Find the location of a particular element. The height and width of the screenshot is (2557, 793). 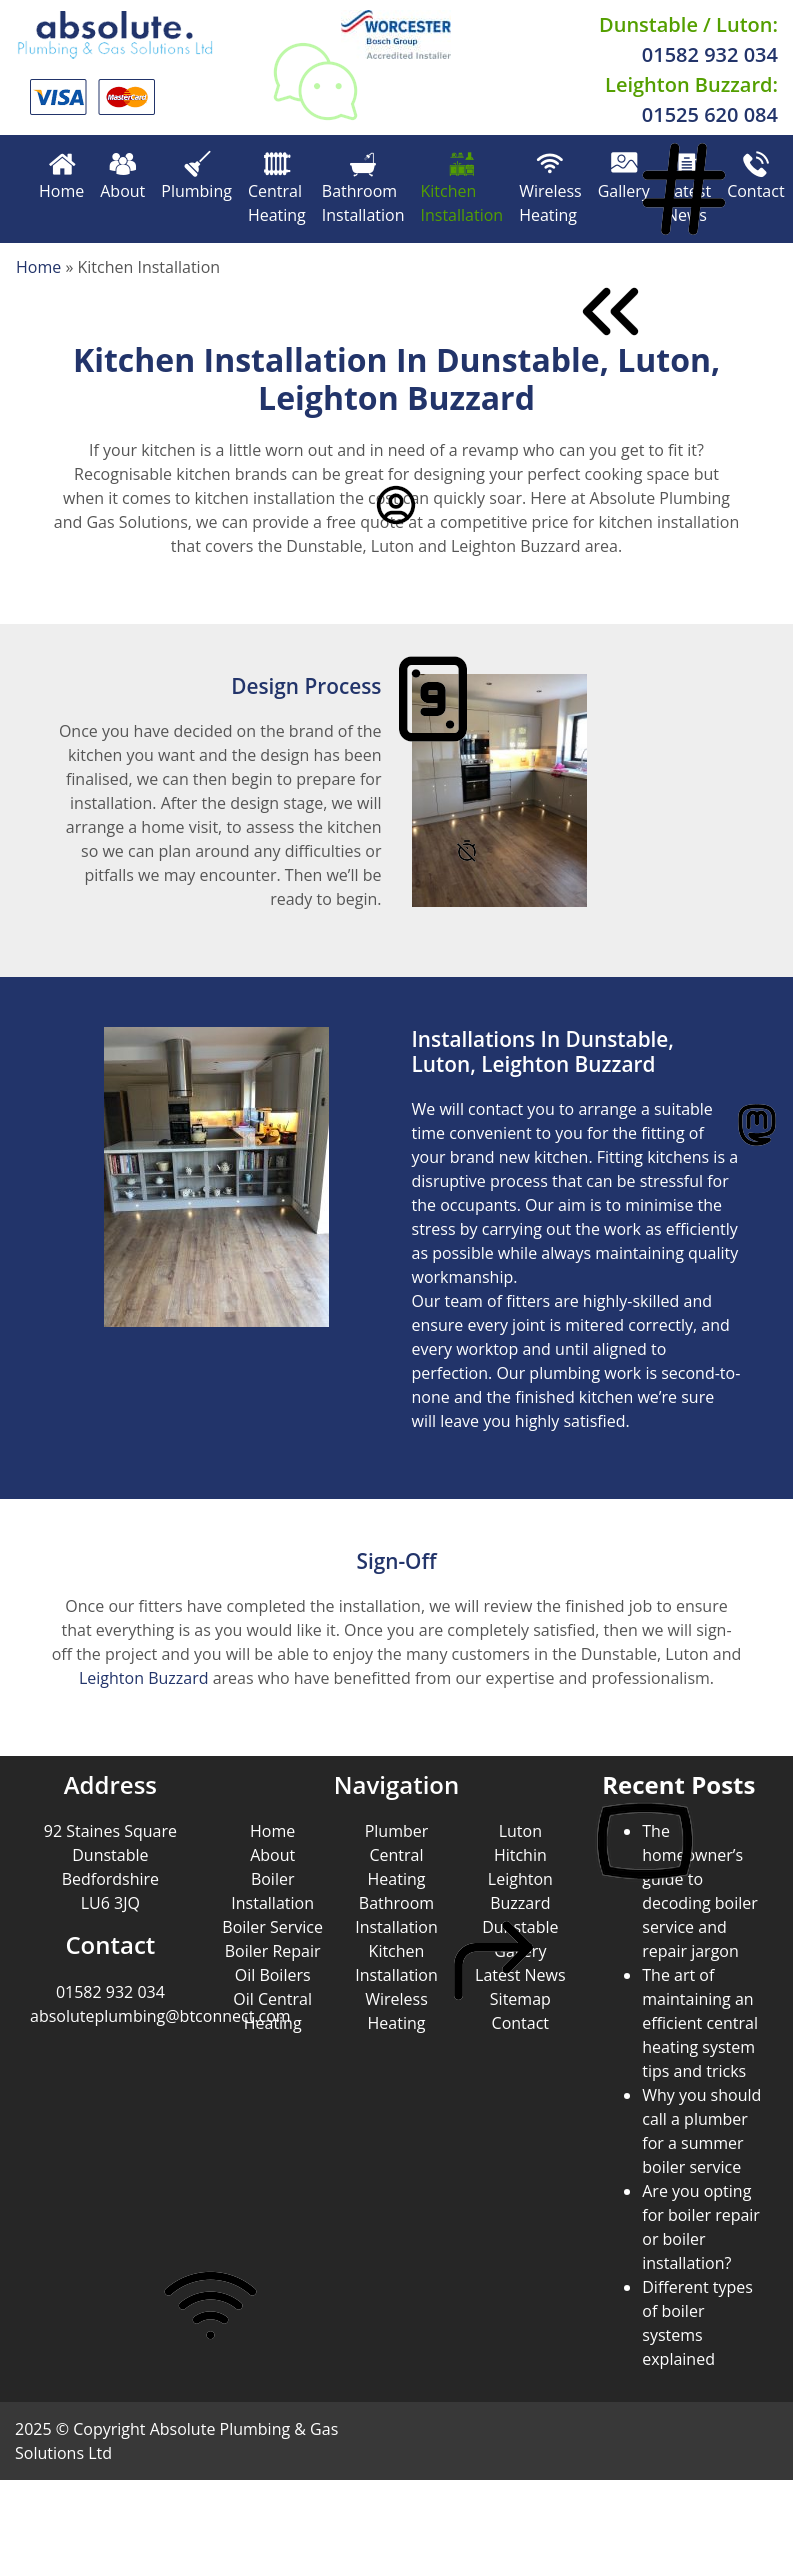

share or forward content is located at coordinates (493, 1960).